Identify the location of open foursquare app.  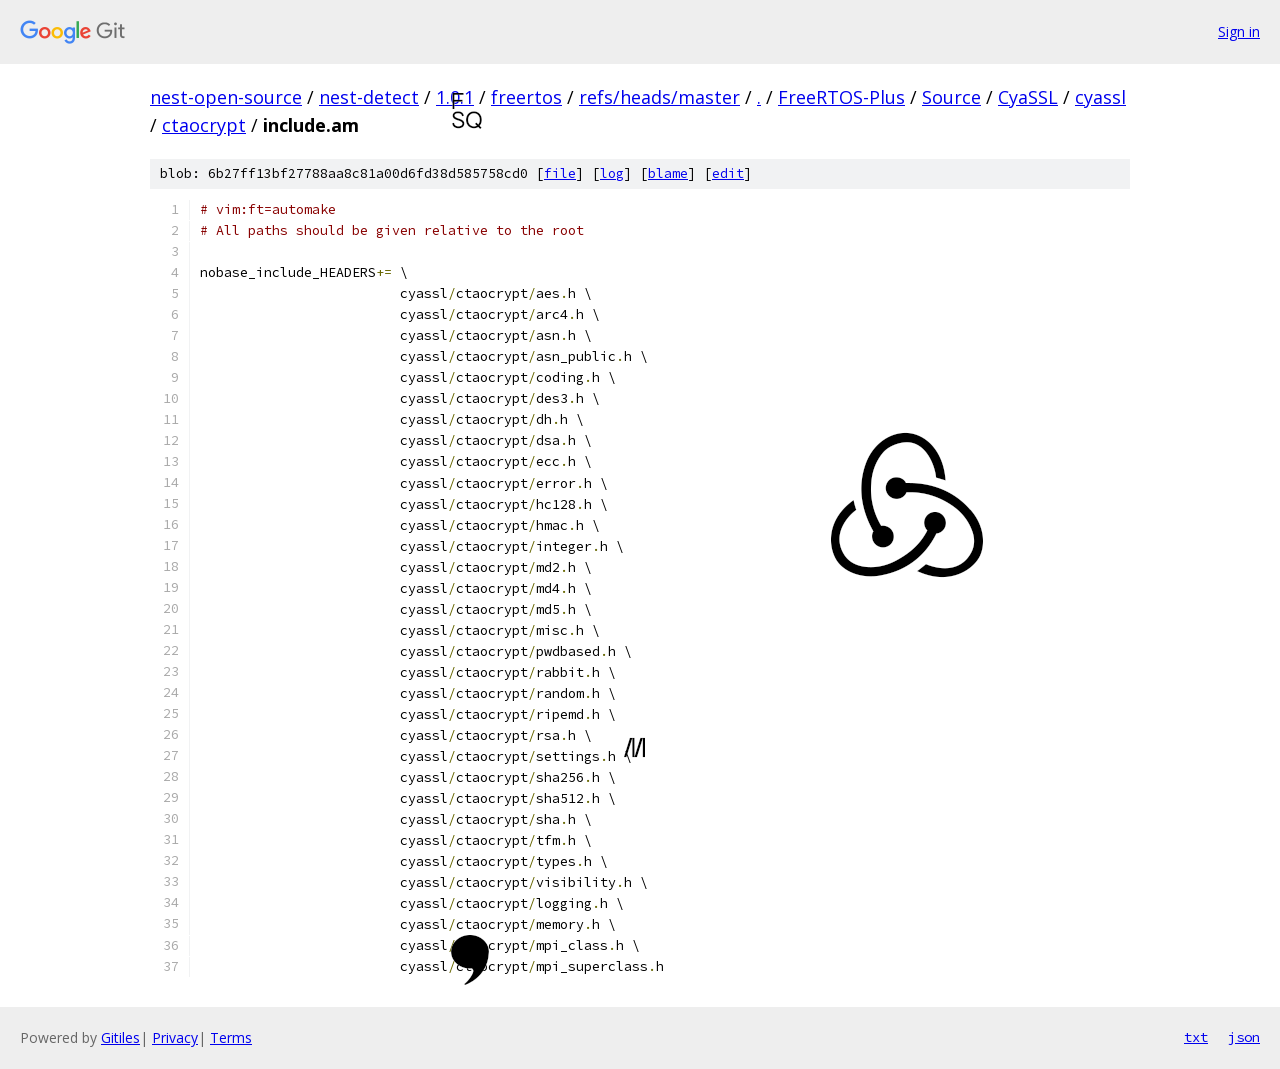
(467, 111).